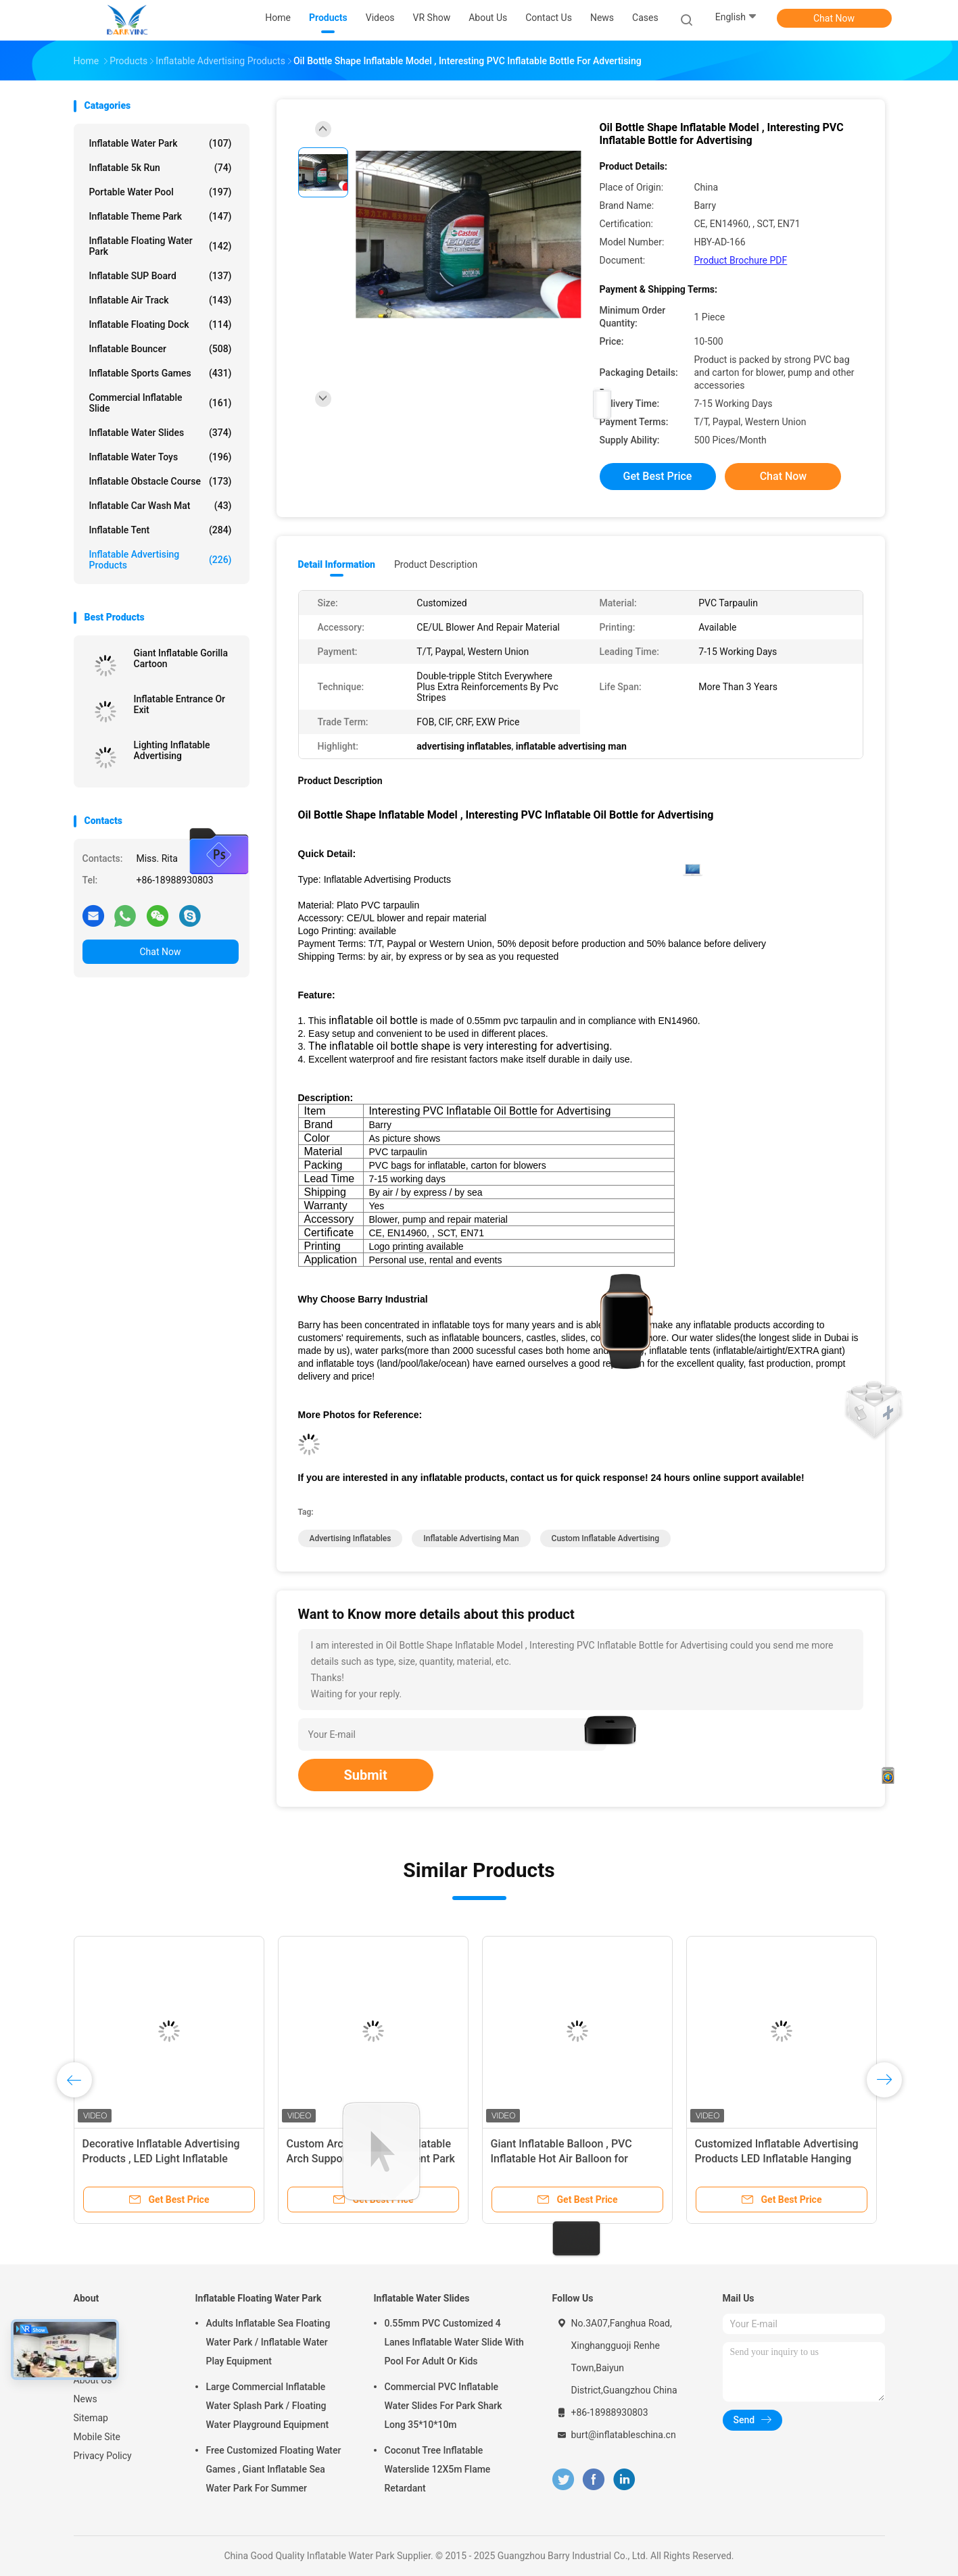 The image size is (958, 2576). What do you see at coordinates (576, 2238) in the screenshot?
I see `magic trackpad connected via bluetooth` at bounding box center [576, 2238].